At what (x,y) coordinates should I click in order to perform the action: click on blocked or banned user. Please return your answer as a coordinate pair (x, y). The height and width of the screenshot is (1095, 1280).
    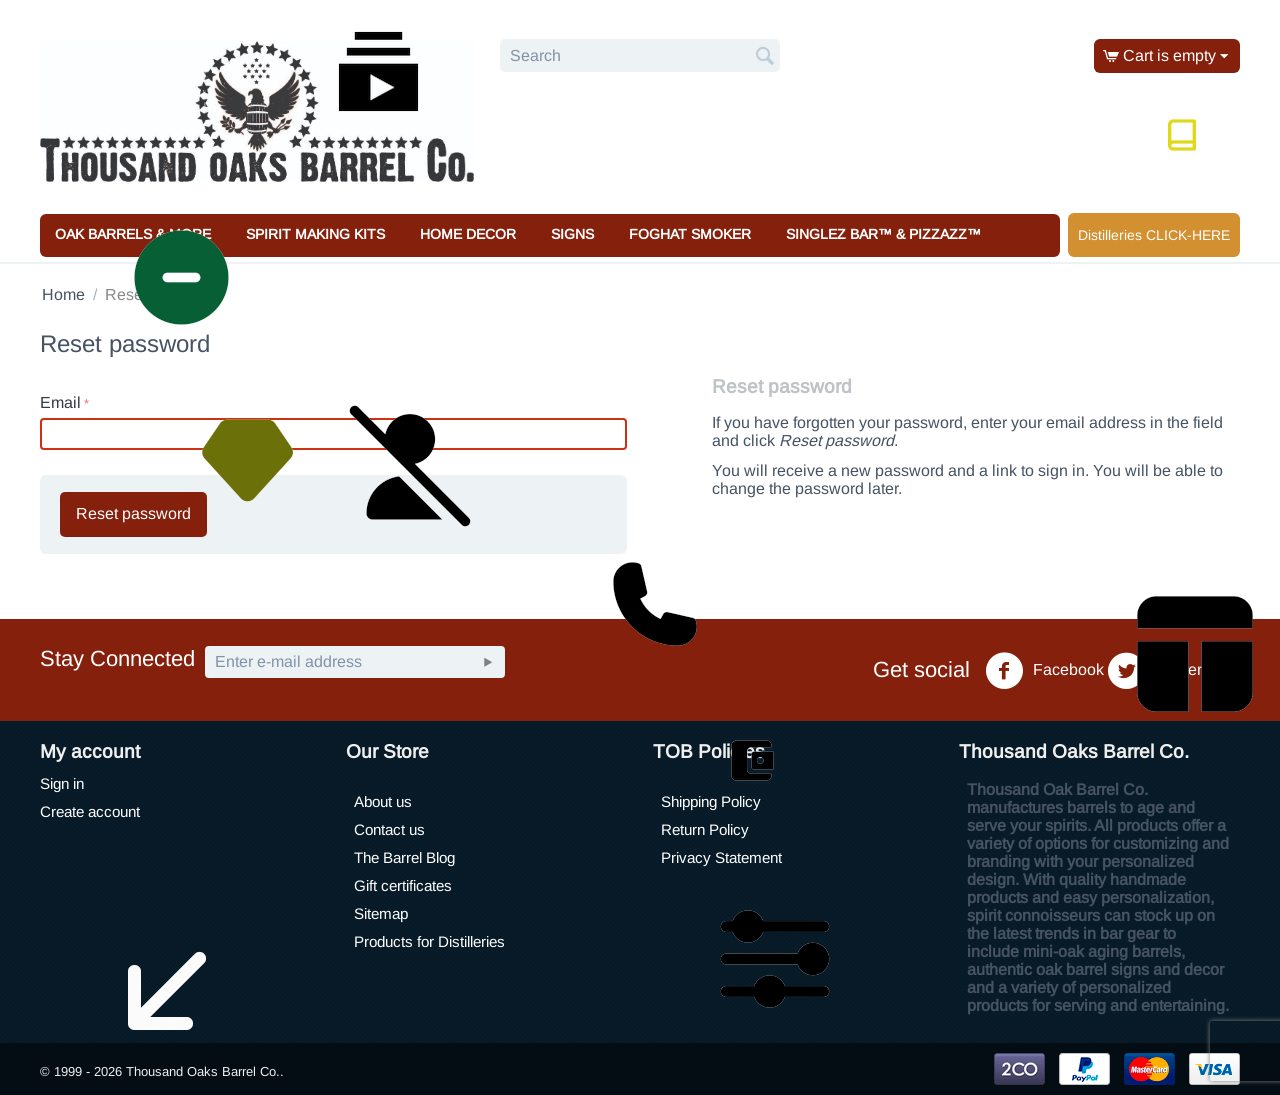
    Looking at the image, I should click on (410, 466).